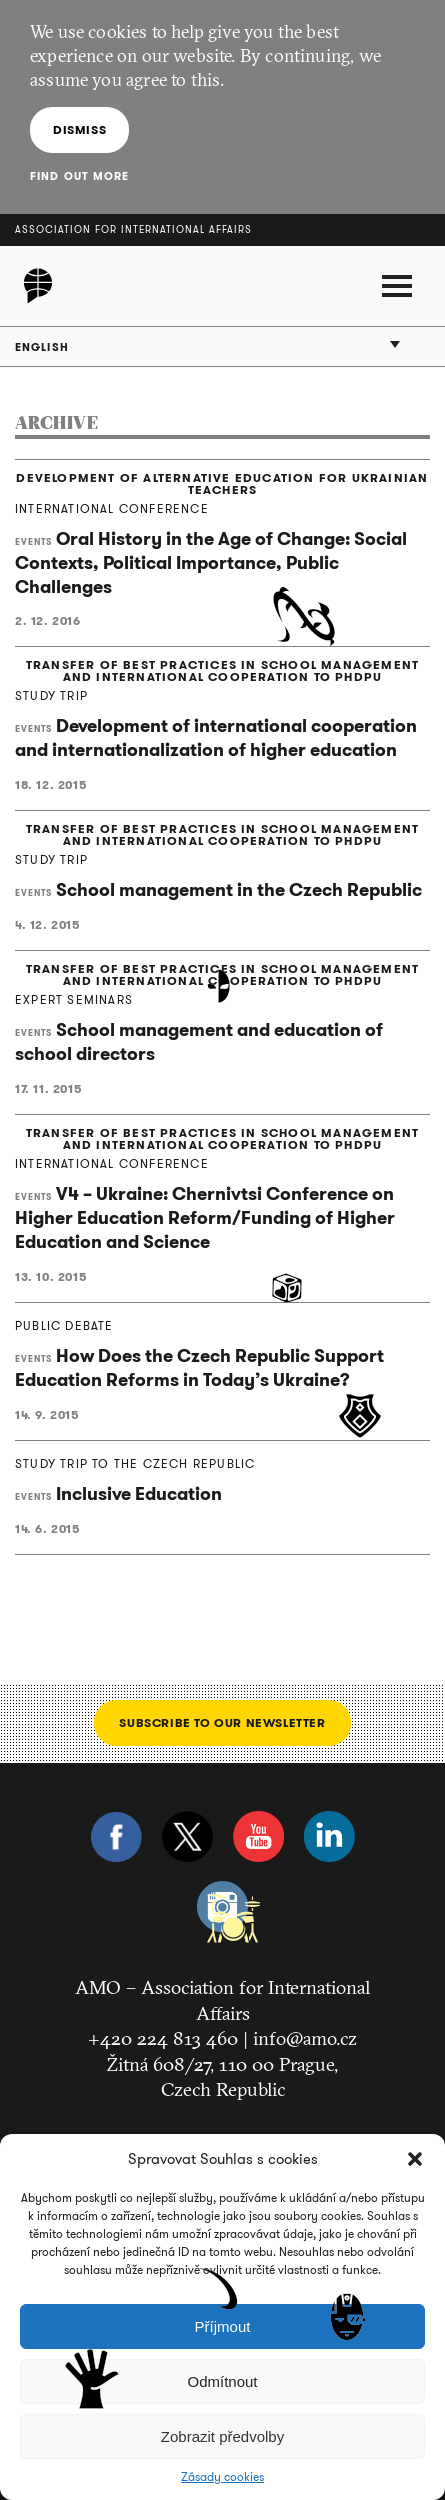  I want to click on activate dragon shield defense ability, so click(360, 1416).